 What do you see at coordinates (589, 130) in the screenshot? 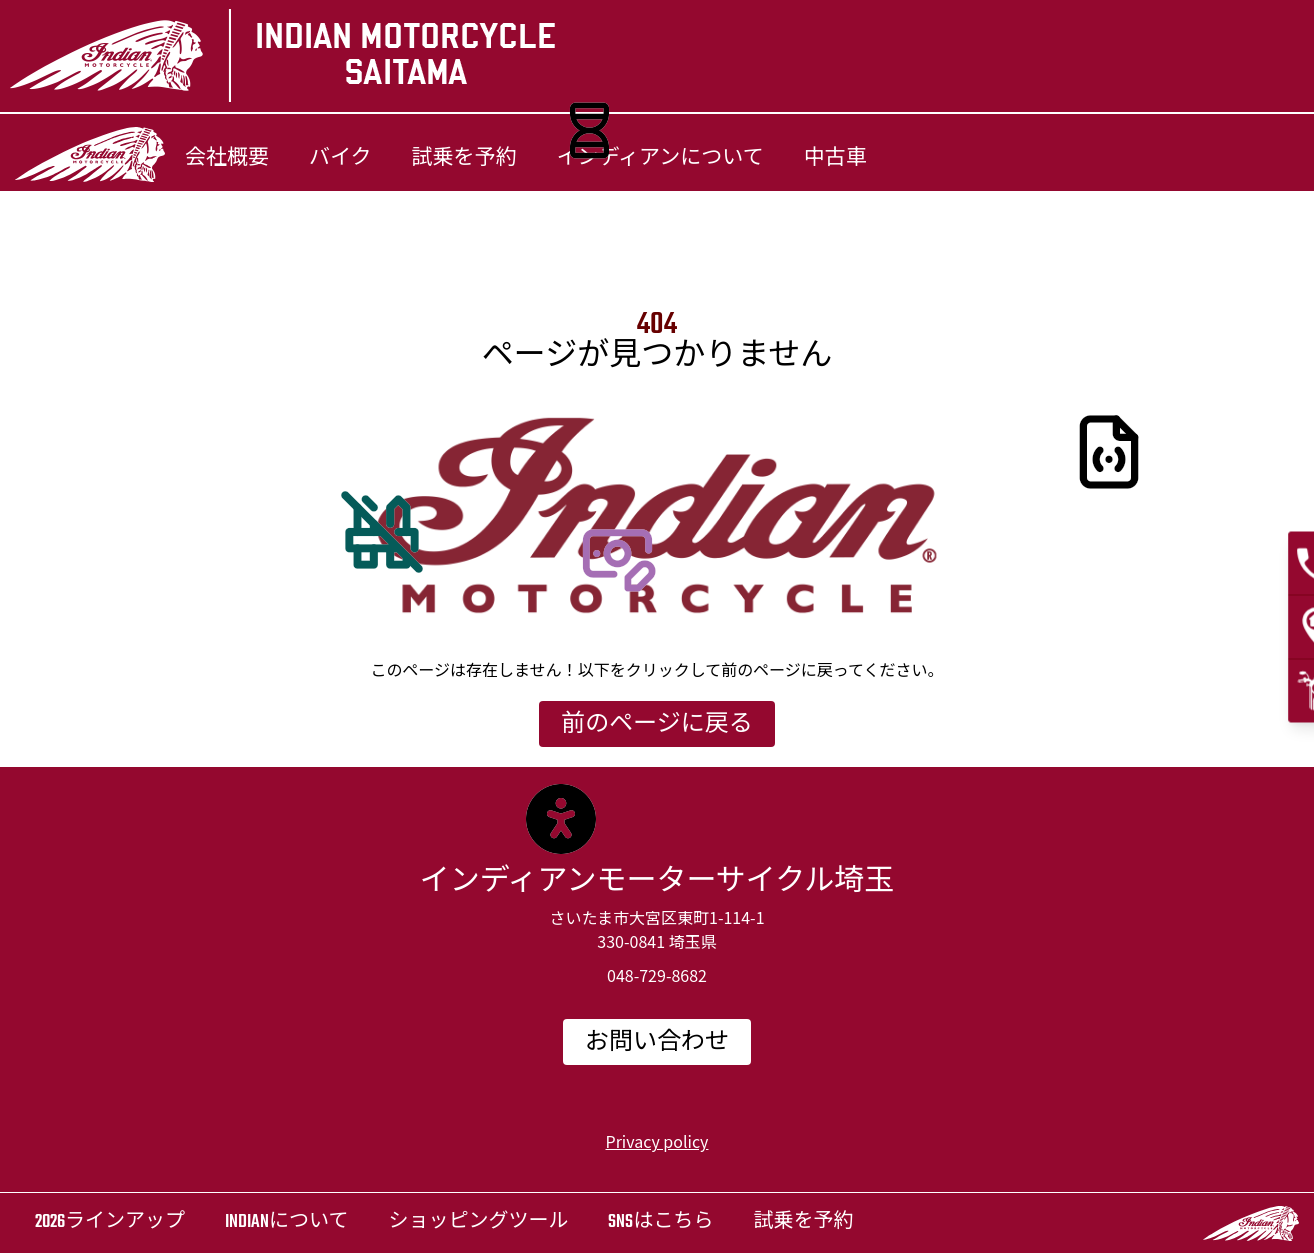
I see `indicates loading or processing in progress` at bounding box center [589, 130].